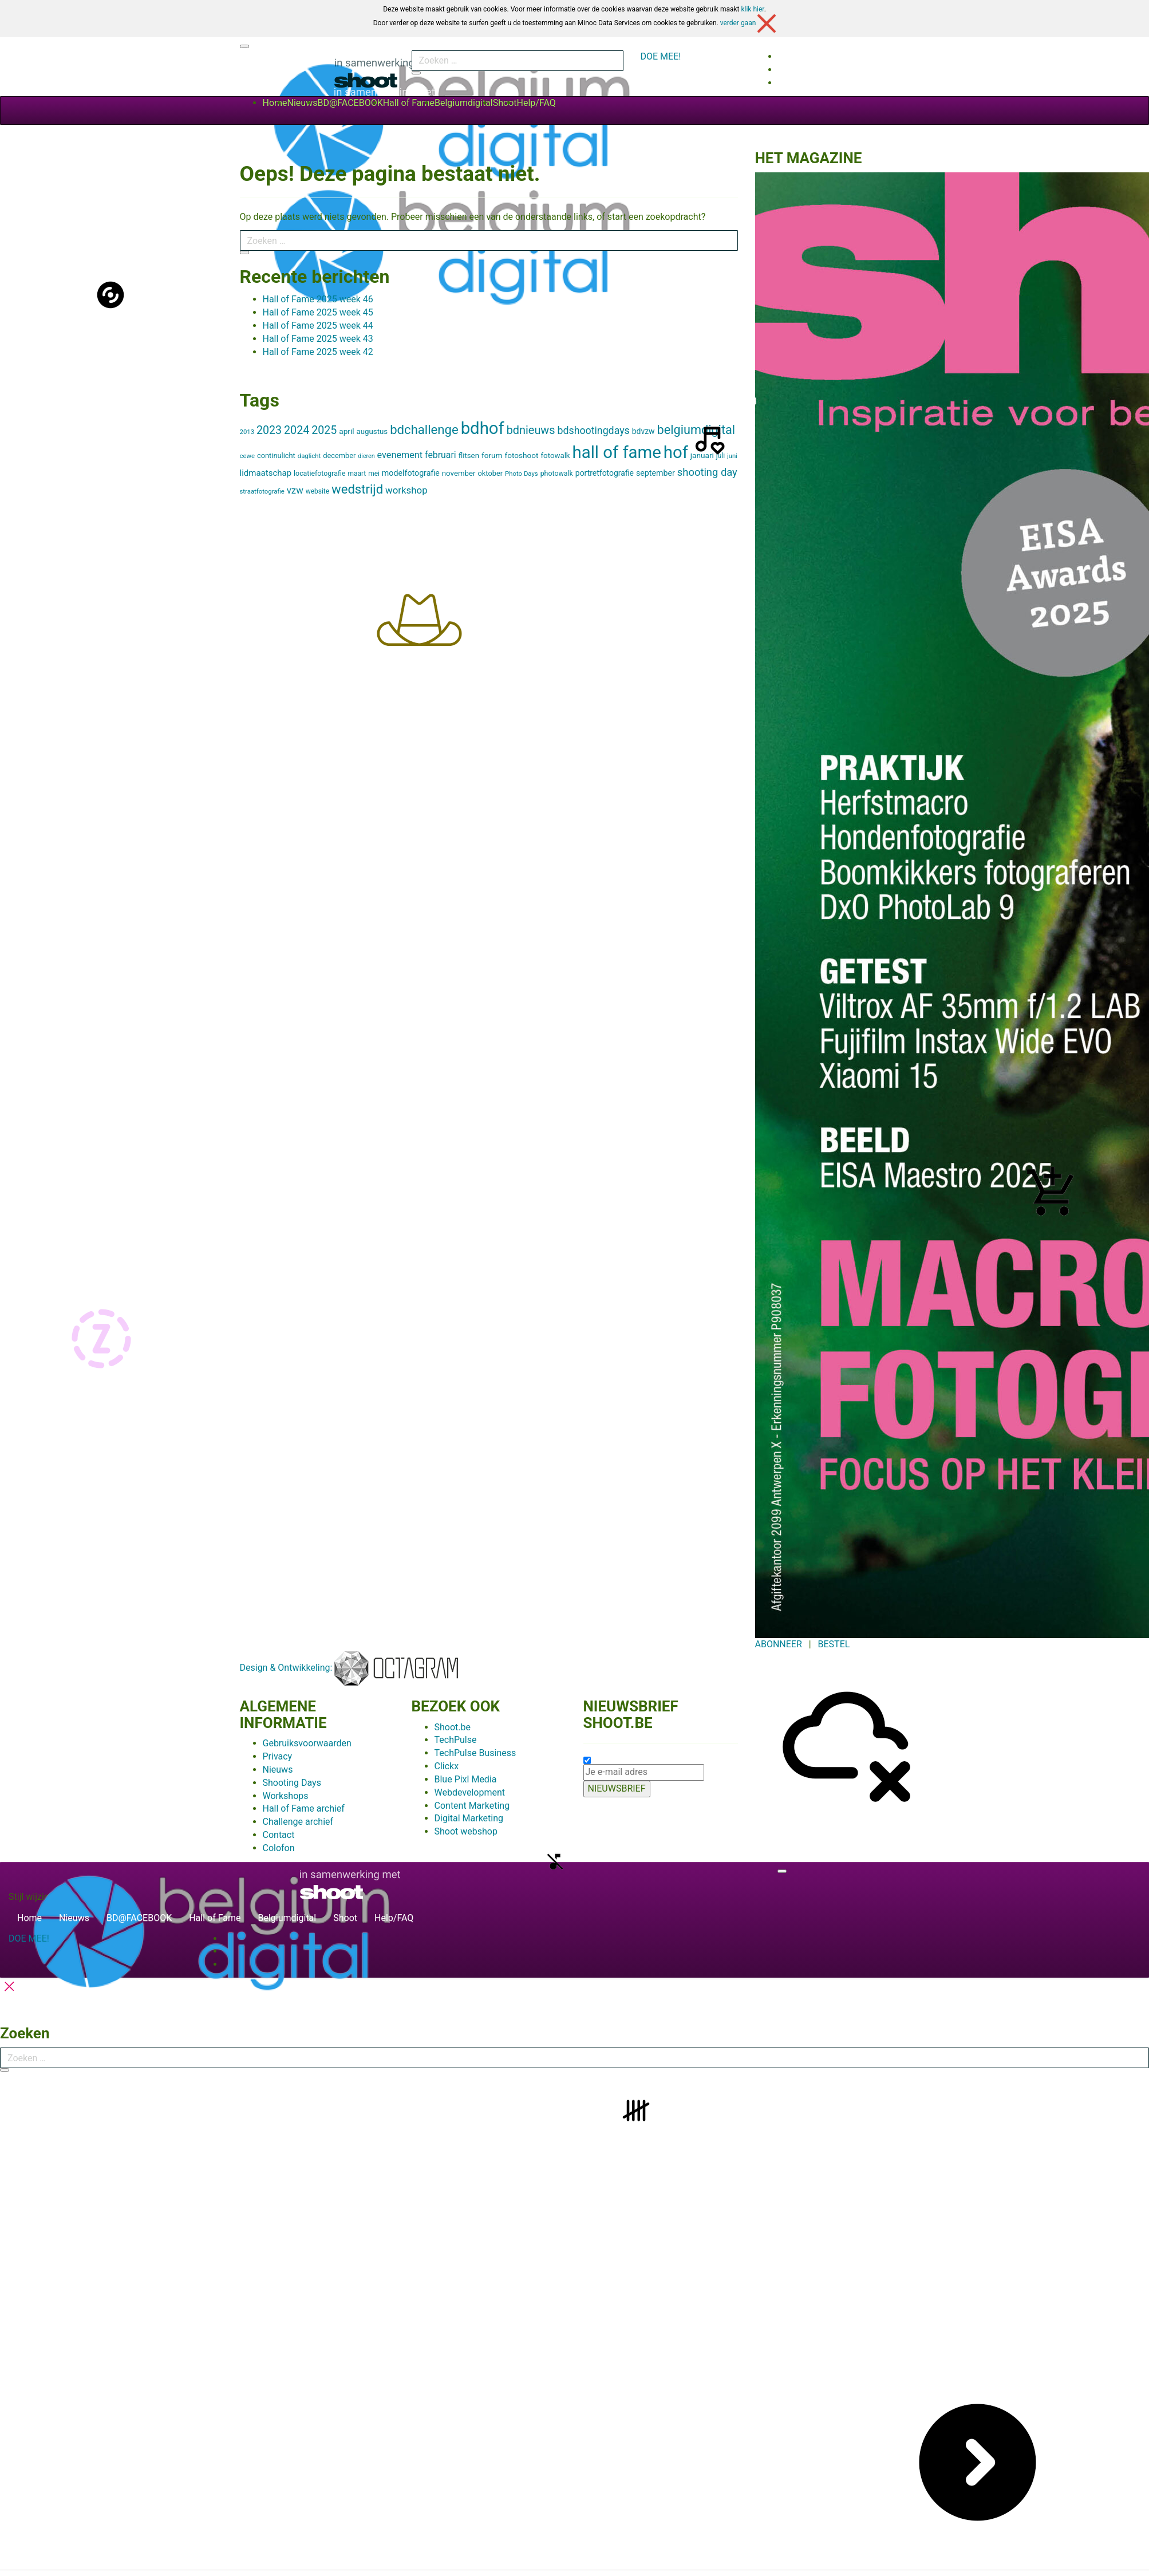 This screenshot has width=1149, height=2576. What do you see at coordinates (1052, 1192) in the screenshot?
I see `add item to shopping cart` at bounding box center [1052, 1192].